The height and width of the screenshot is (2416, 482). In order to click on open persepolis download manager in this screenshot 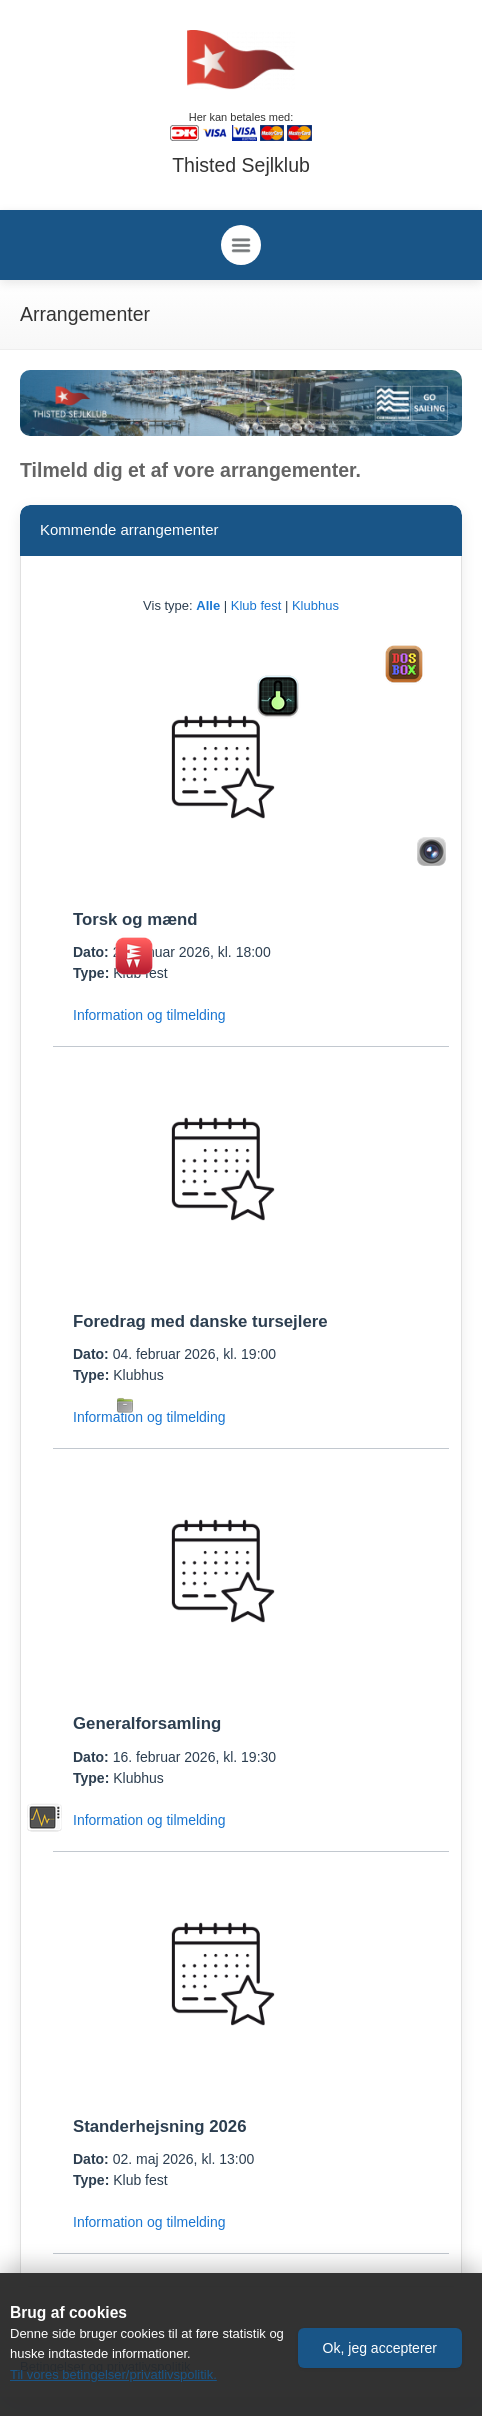, I will do `click(134, 956)`.